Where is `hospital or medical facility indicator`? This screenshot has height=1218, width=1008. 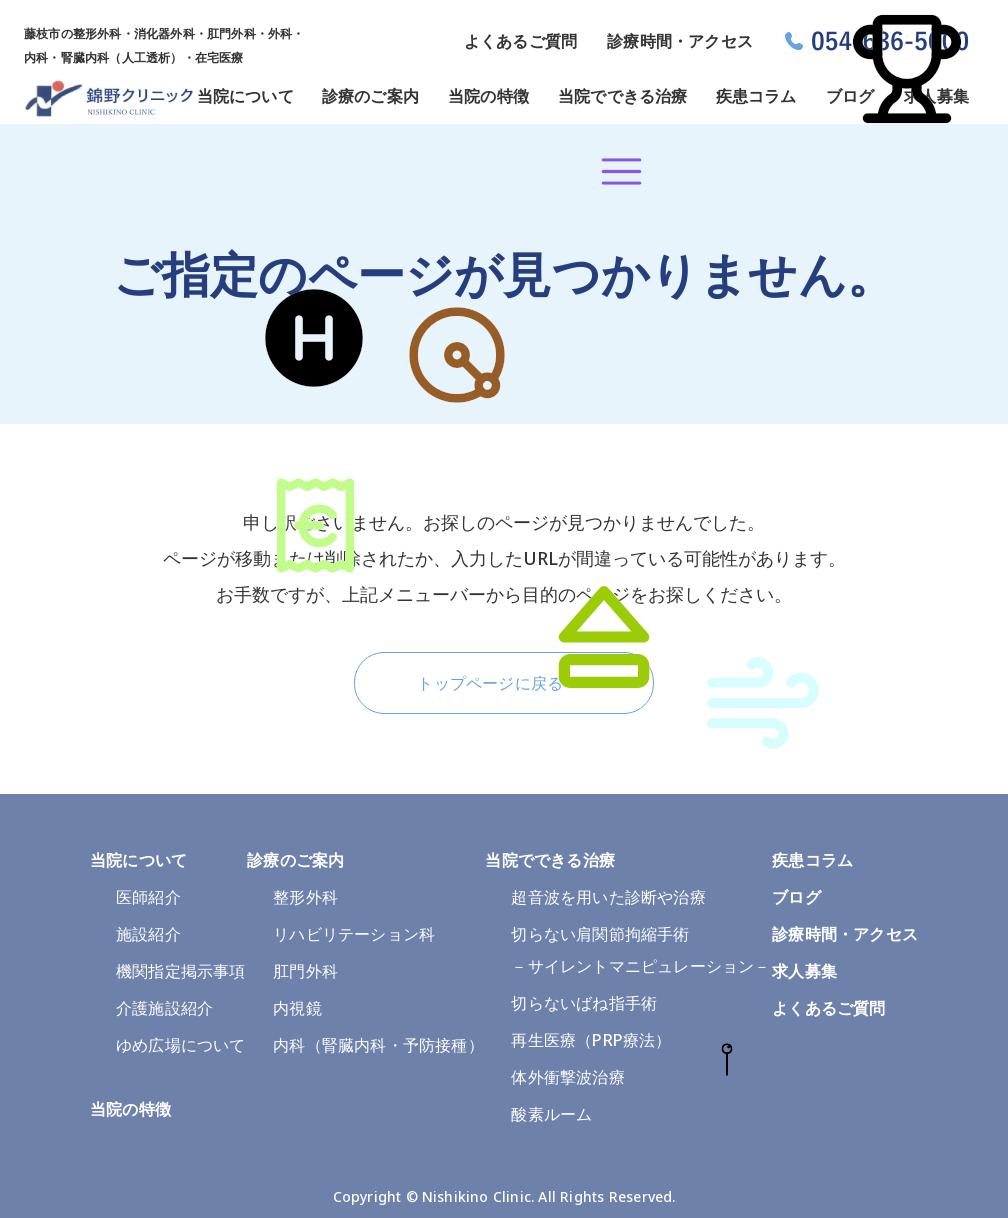 hospital or medical facility indicator is located at coordinates (314, 338).